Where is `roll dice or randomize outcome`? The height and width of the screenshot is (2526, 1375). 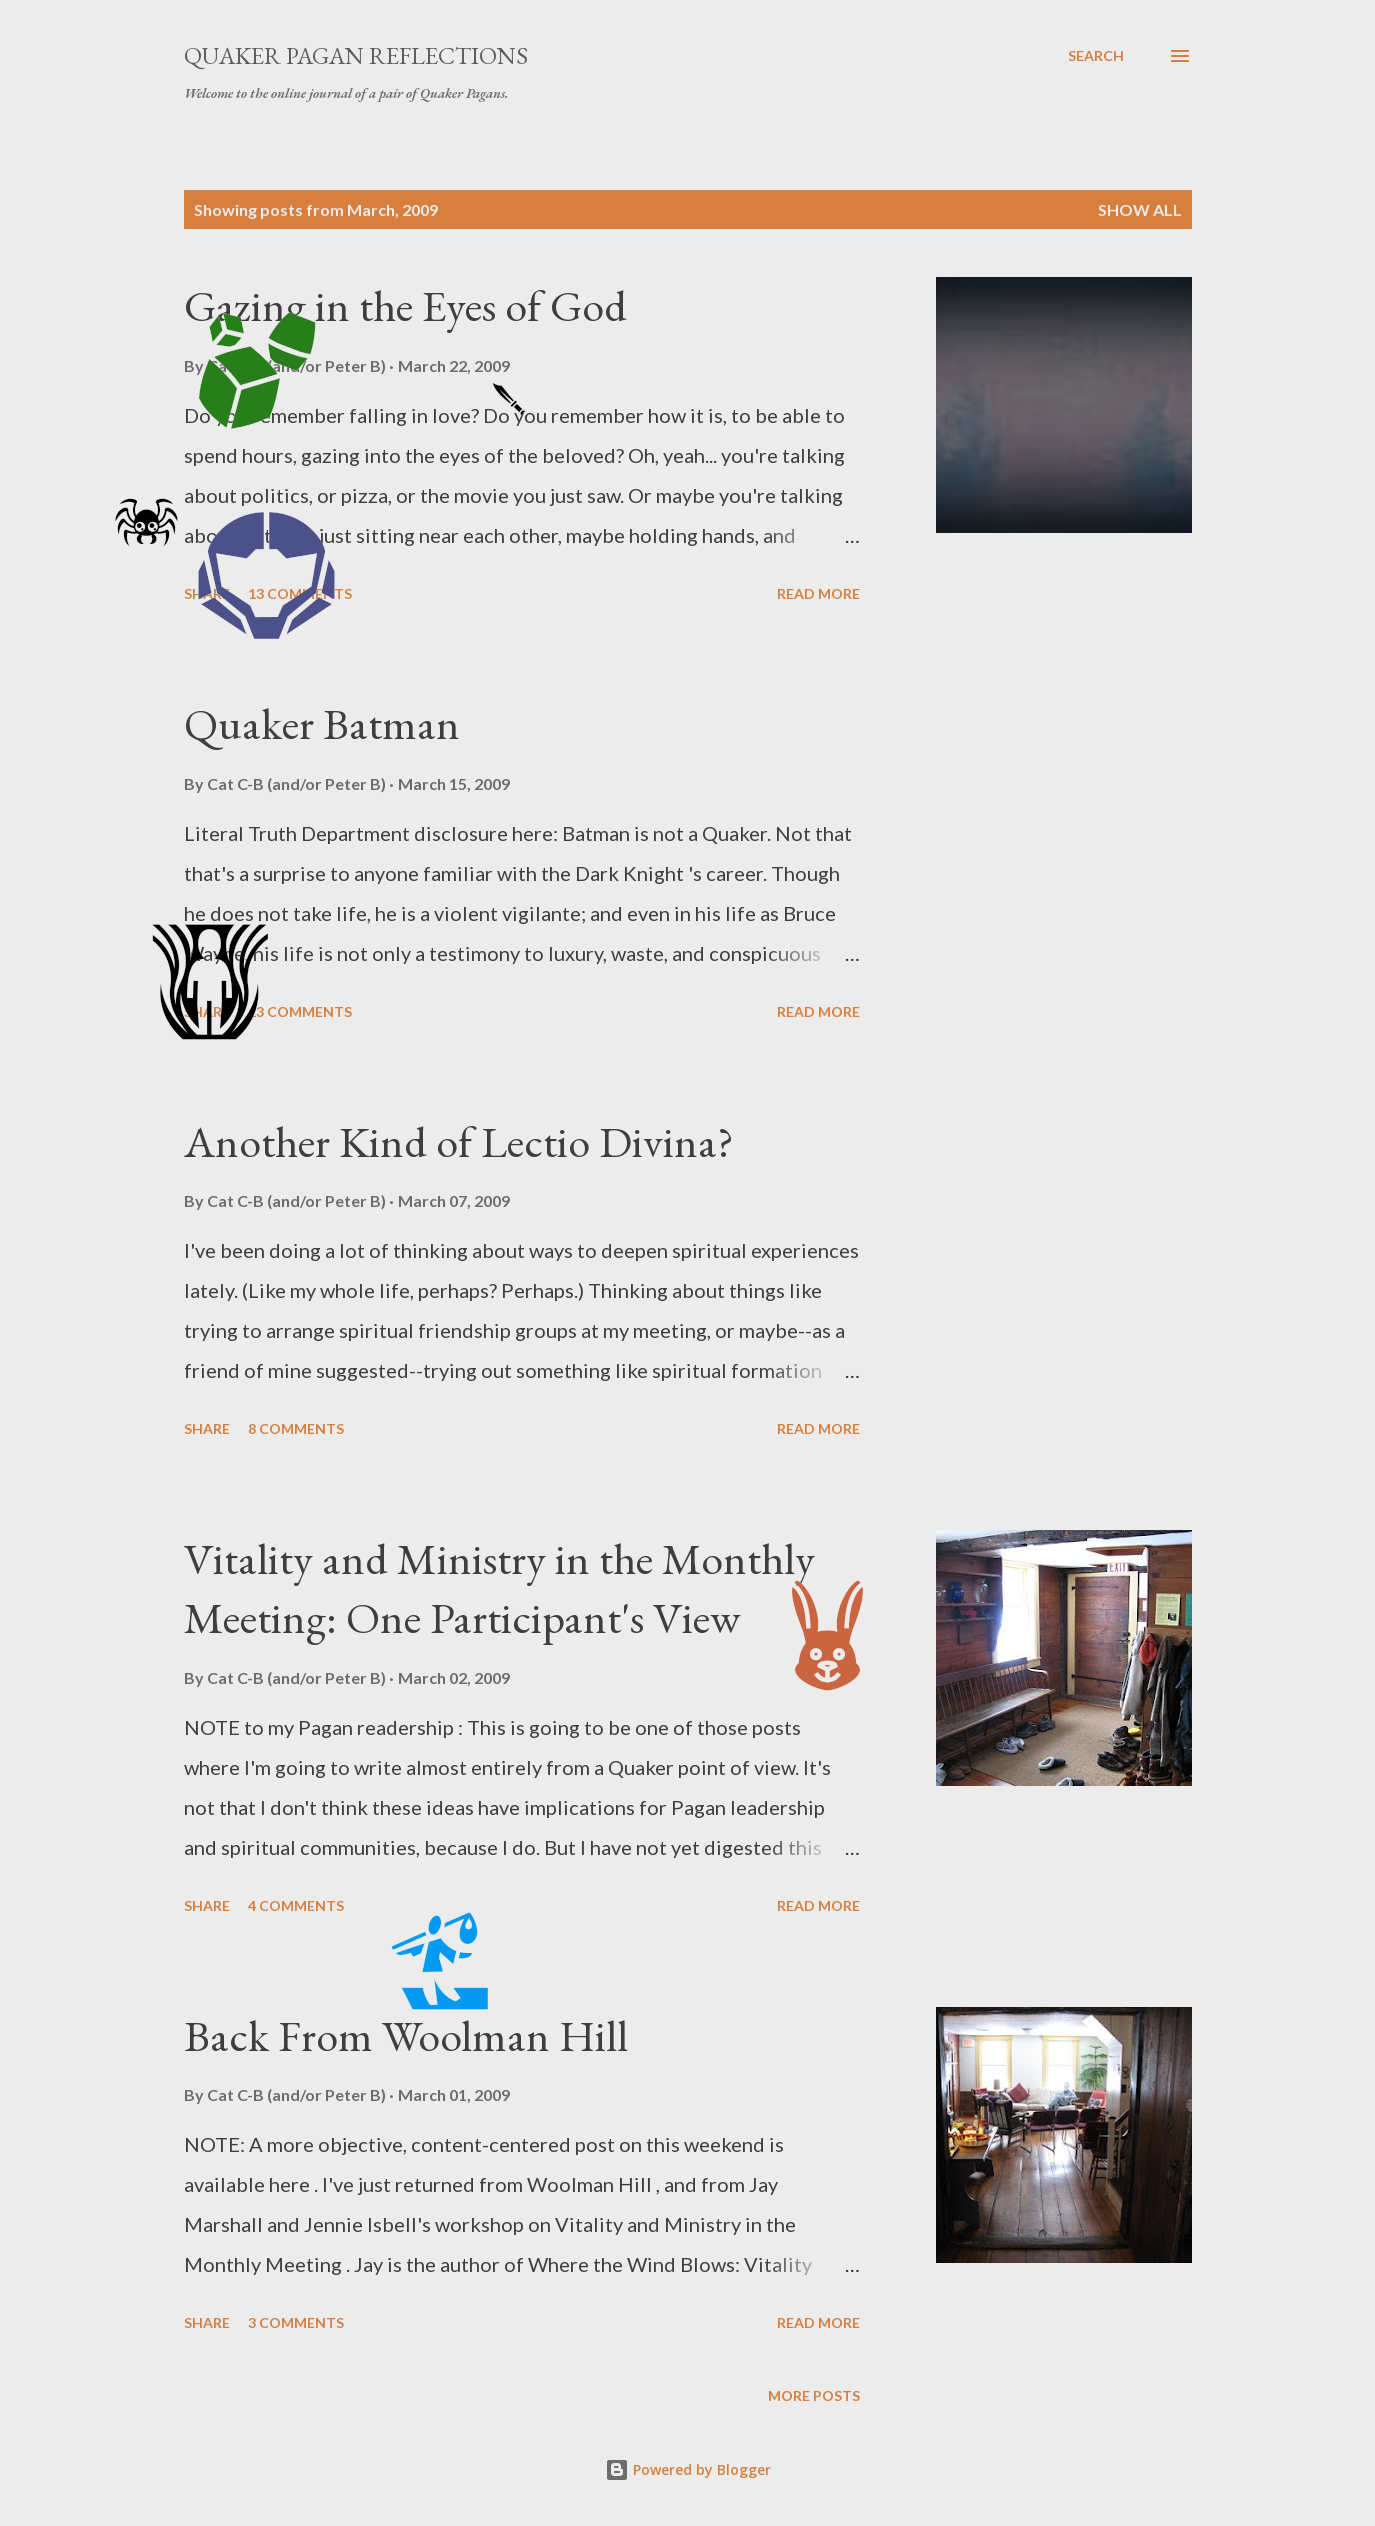 roll dice or randomize outcome is located at coordinates (256, 370).